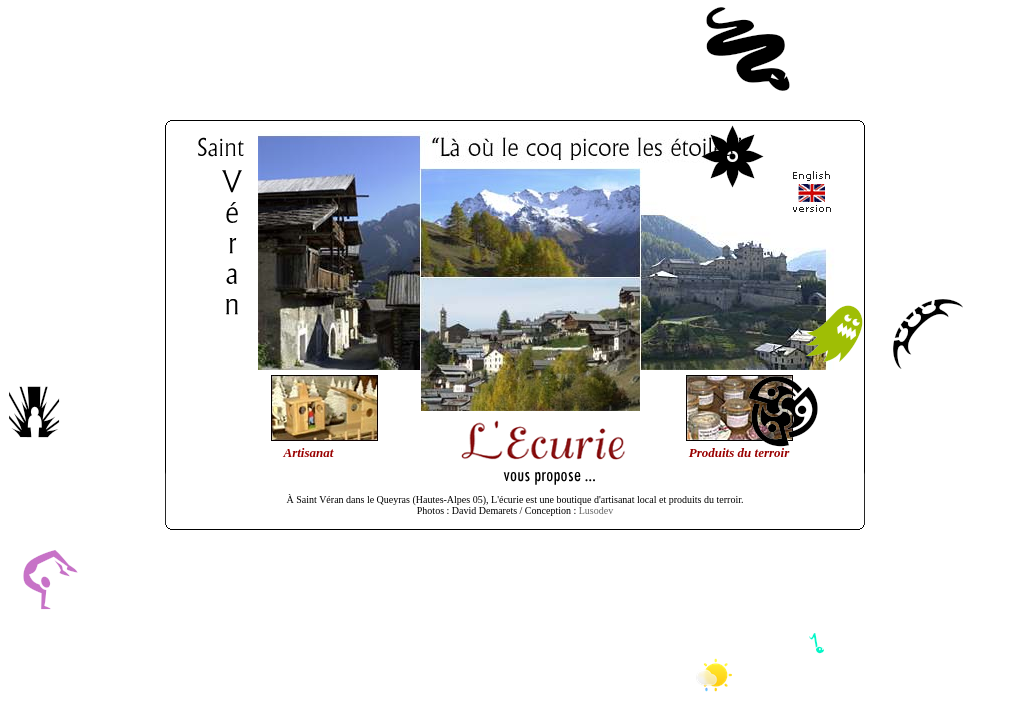 The height and width of the screenshot is (720, 1030). Describe the element at coordinates (834, 334) in the screenshot. I see `toggle ghost mode or invisible status` at that location.